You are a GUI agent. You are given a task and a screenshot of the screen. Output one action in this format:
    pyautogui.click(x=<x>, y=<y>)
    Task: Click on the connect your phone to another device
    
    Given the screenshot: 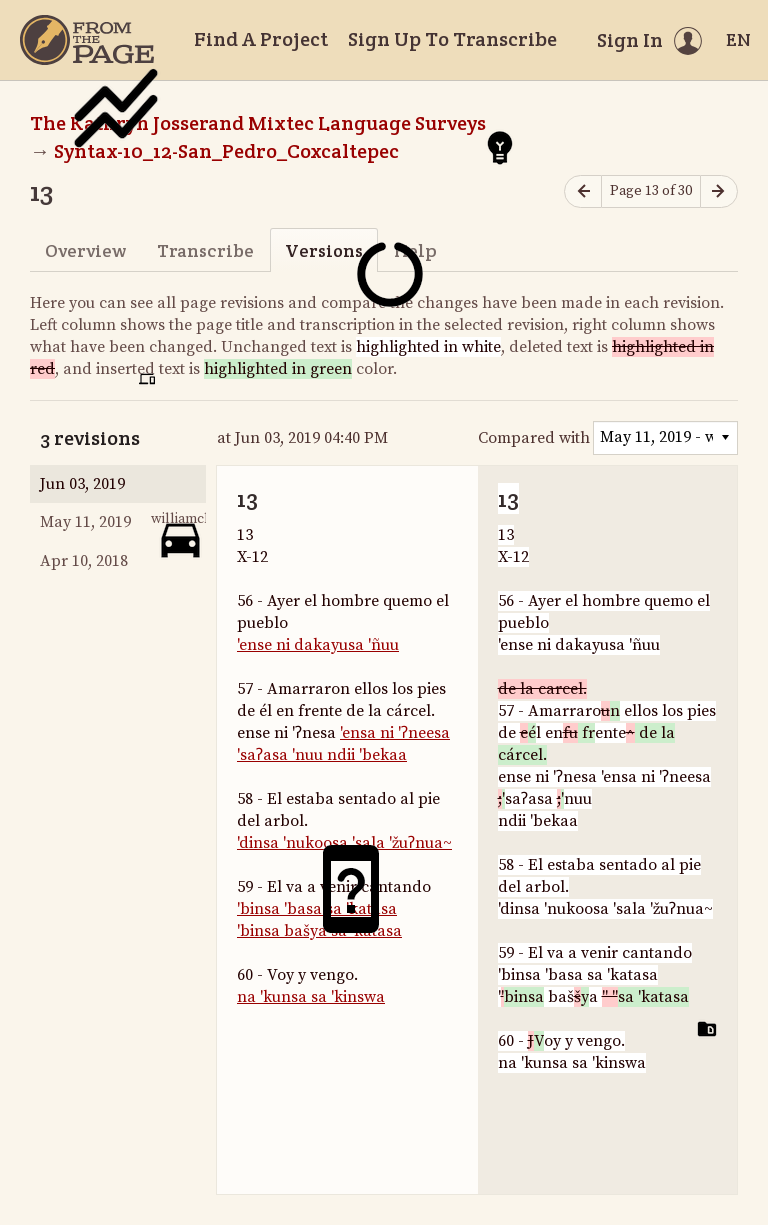 What is the action you would take?
    pyautogui.click(x=147, y=379)
    